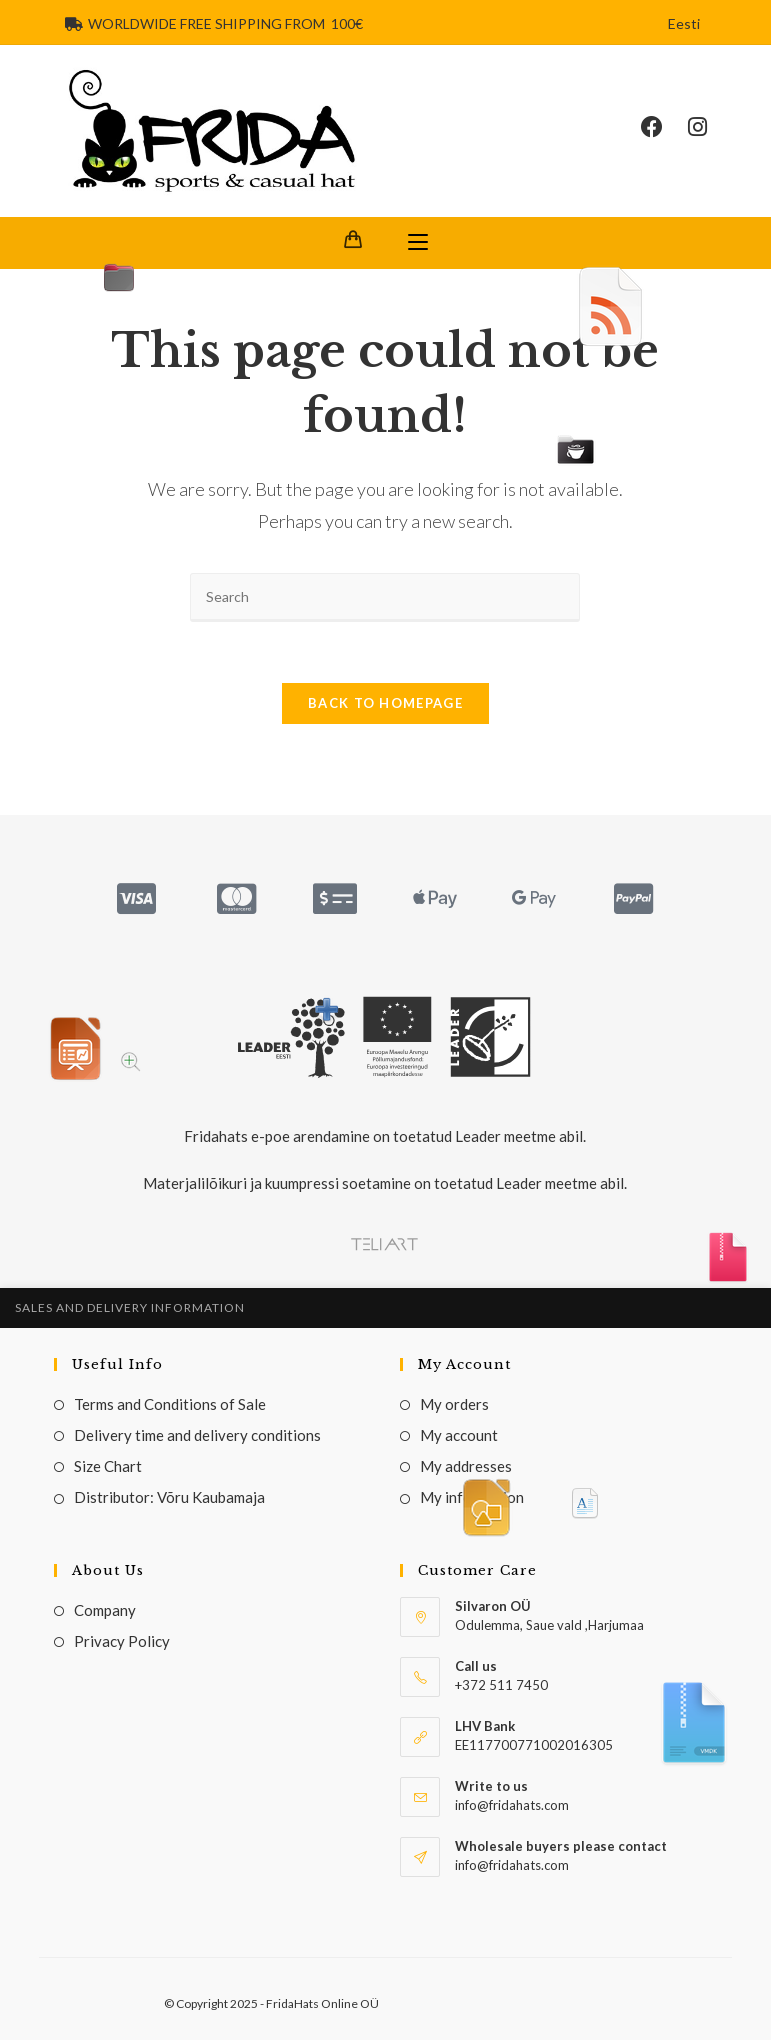  I want to click on folder containing coffeescript project files, so click(575, 450).